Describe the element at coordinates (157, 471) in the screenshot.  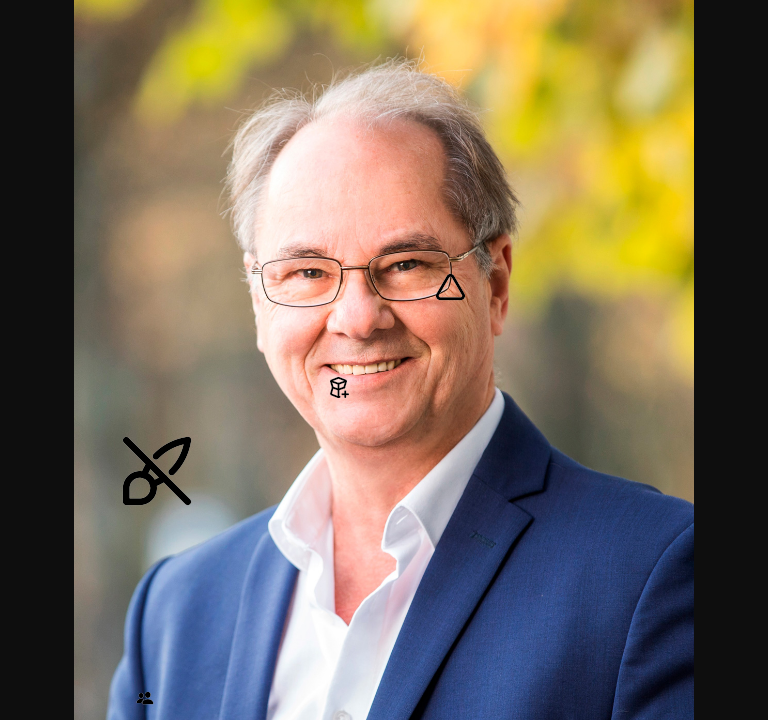
I see `disable brush tool` at that location.